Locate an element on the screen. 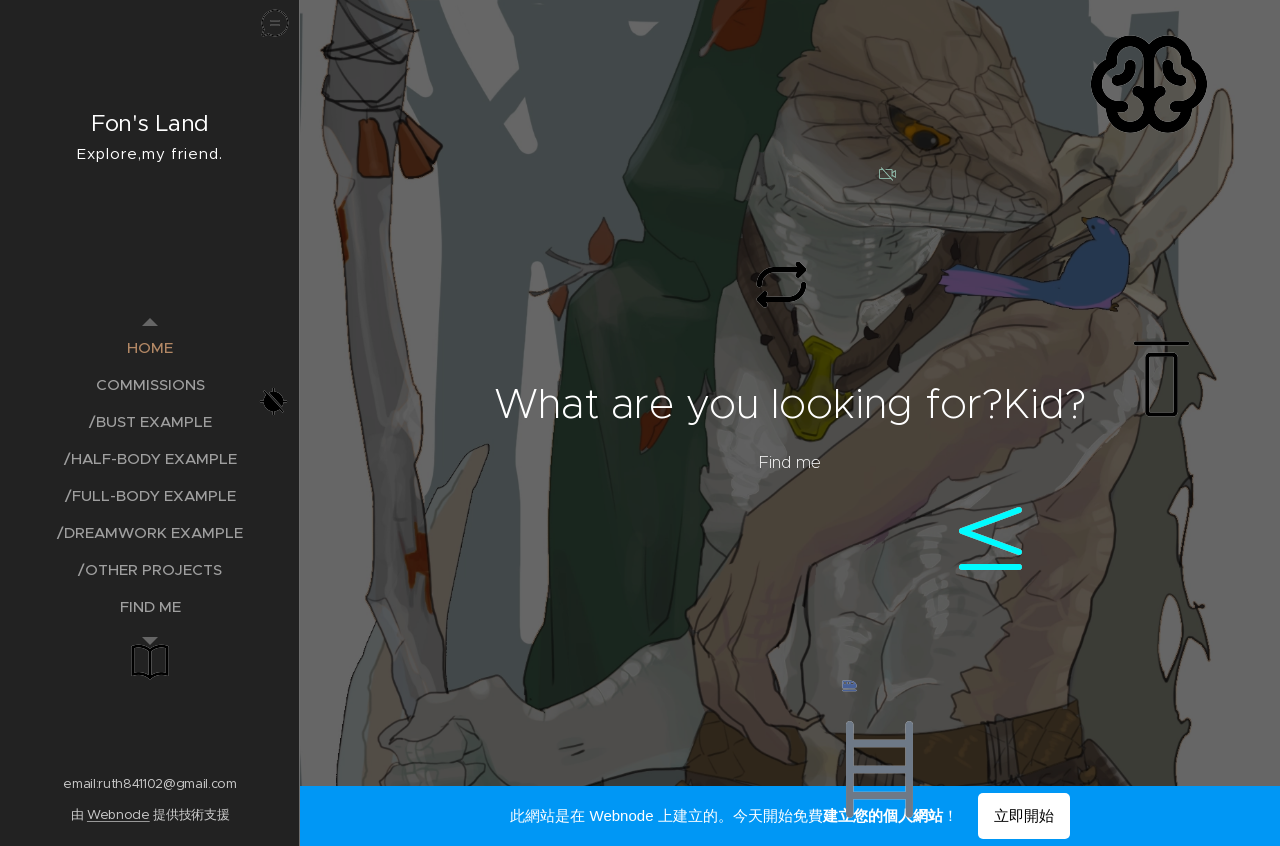  enable repeat or loop playback is located at coordinates (781, 284).